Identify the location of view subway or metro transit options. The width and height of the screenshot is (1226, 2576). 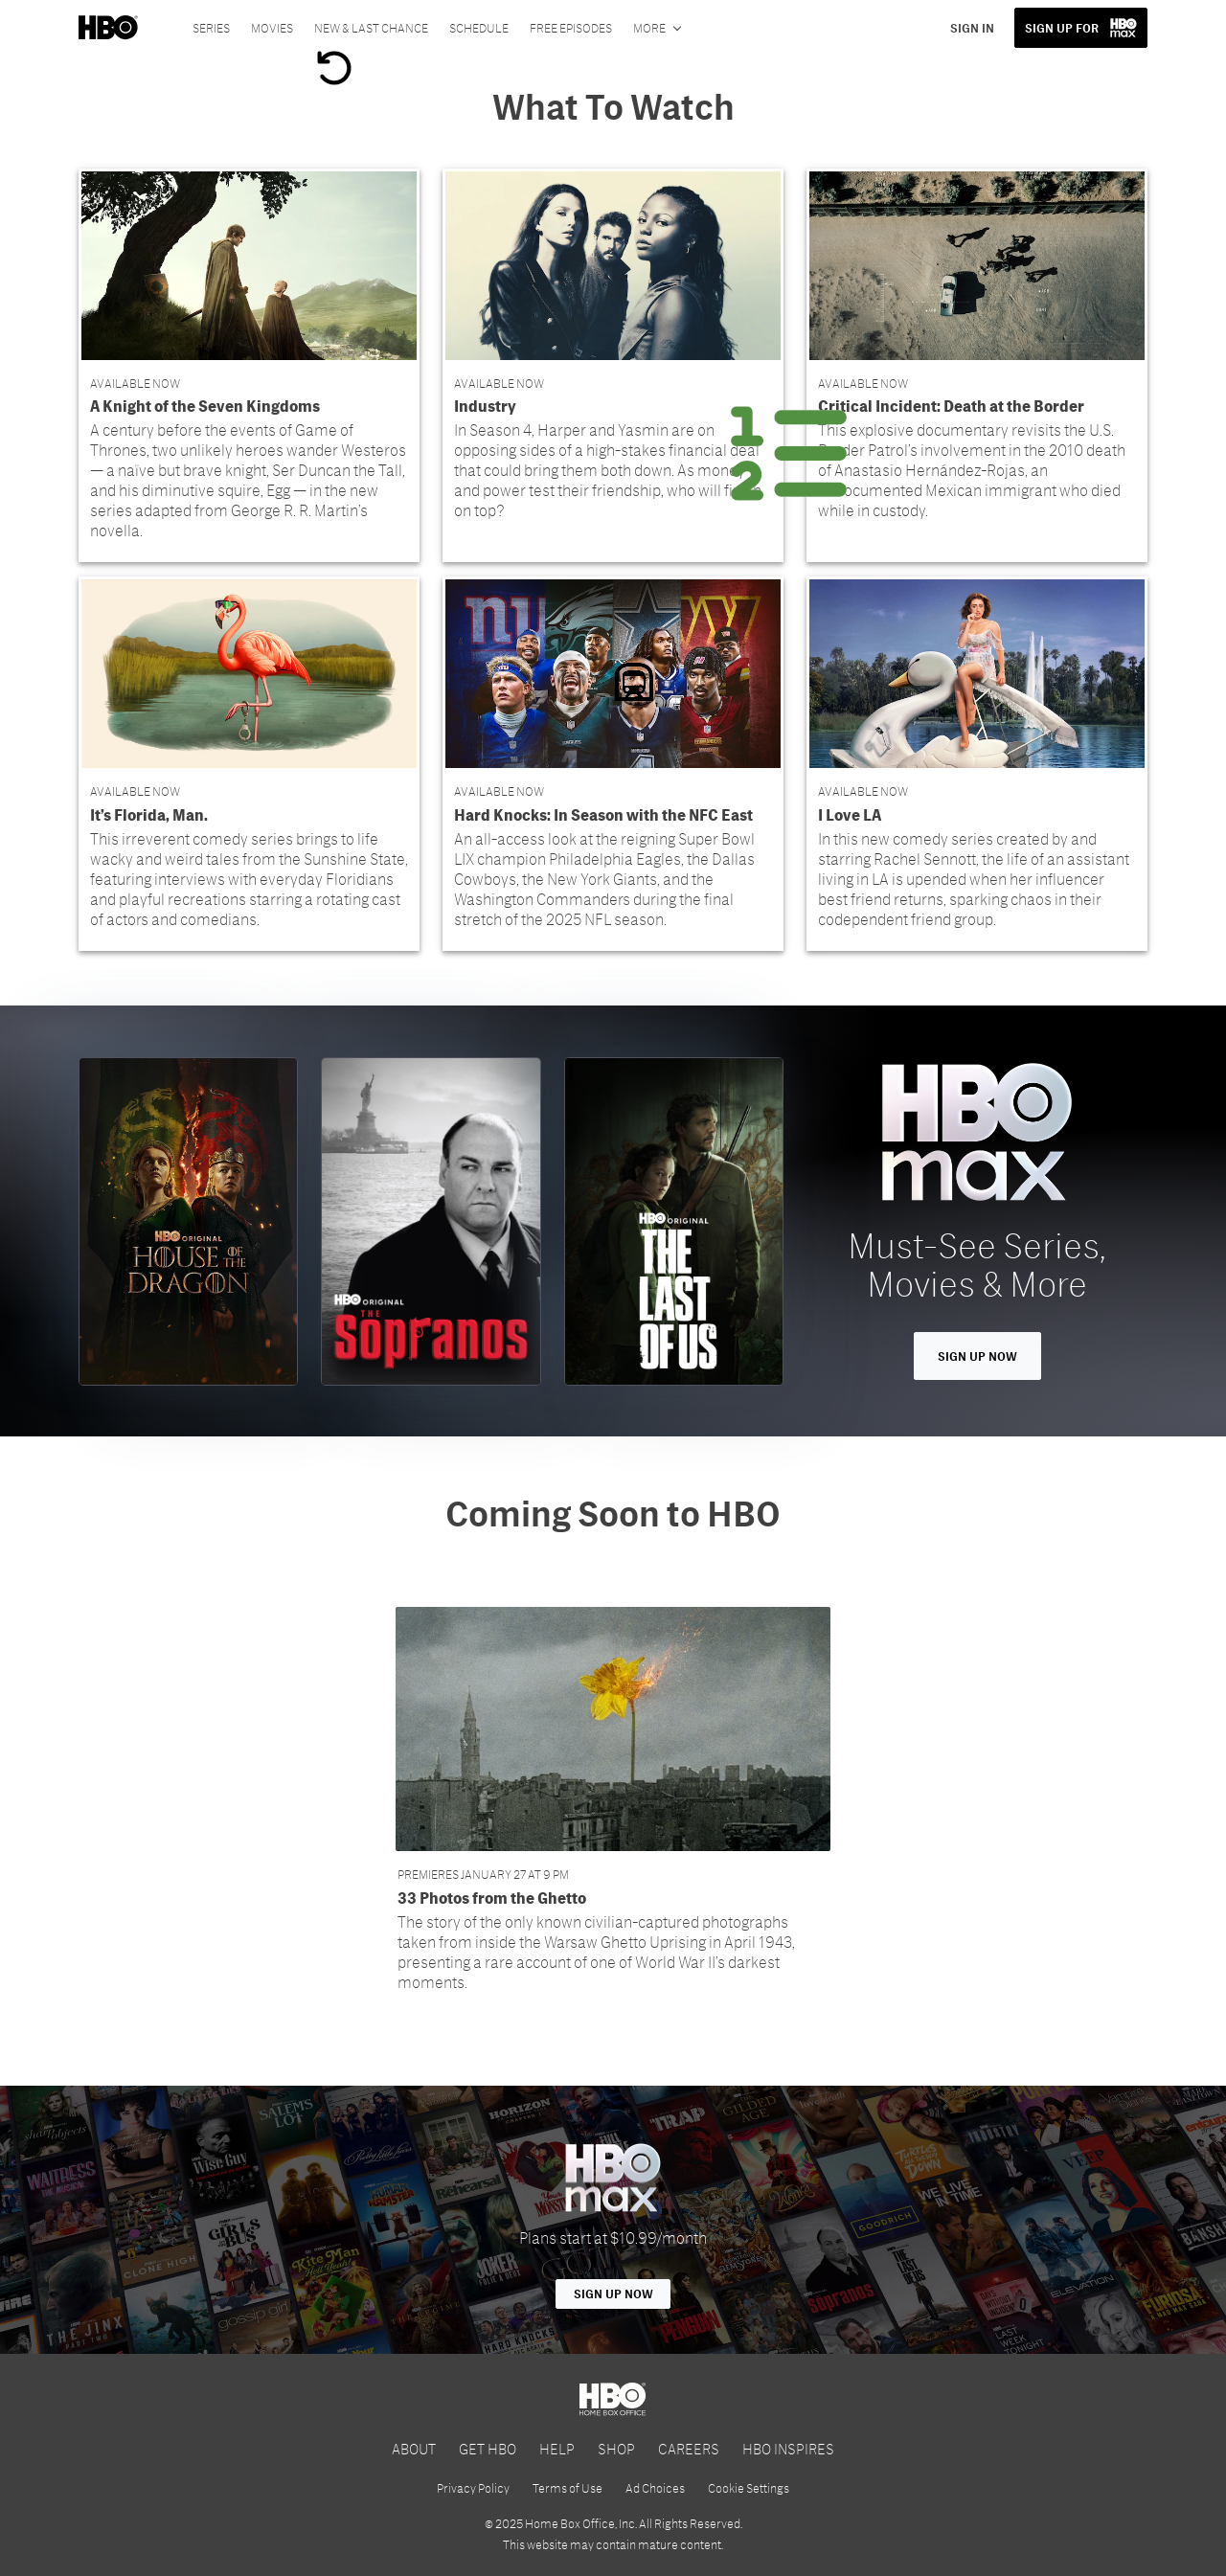
(634, 682).